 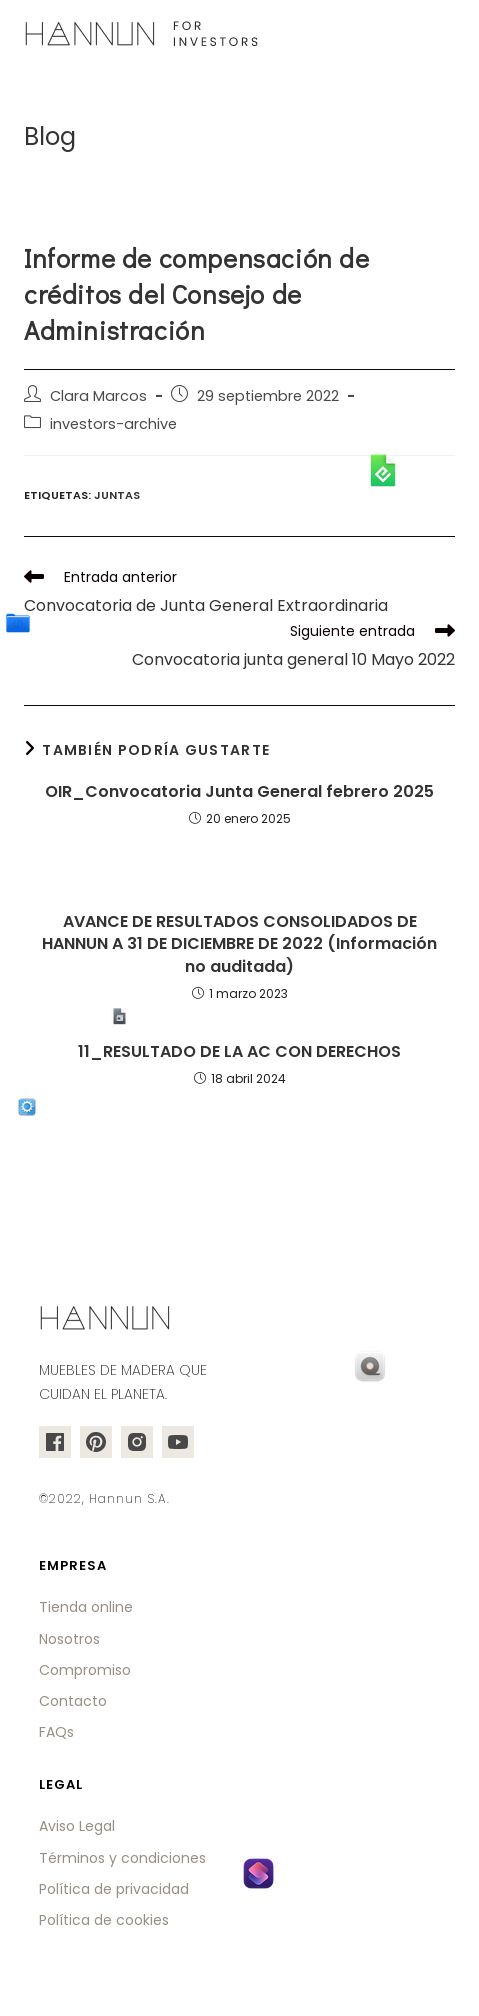 I want to click on an epub ebook file, so click(x=383, y=471).